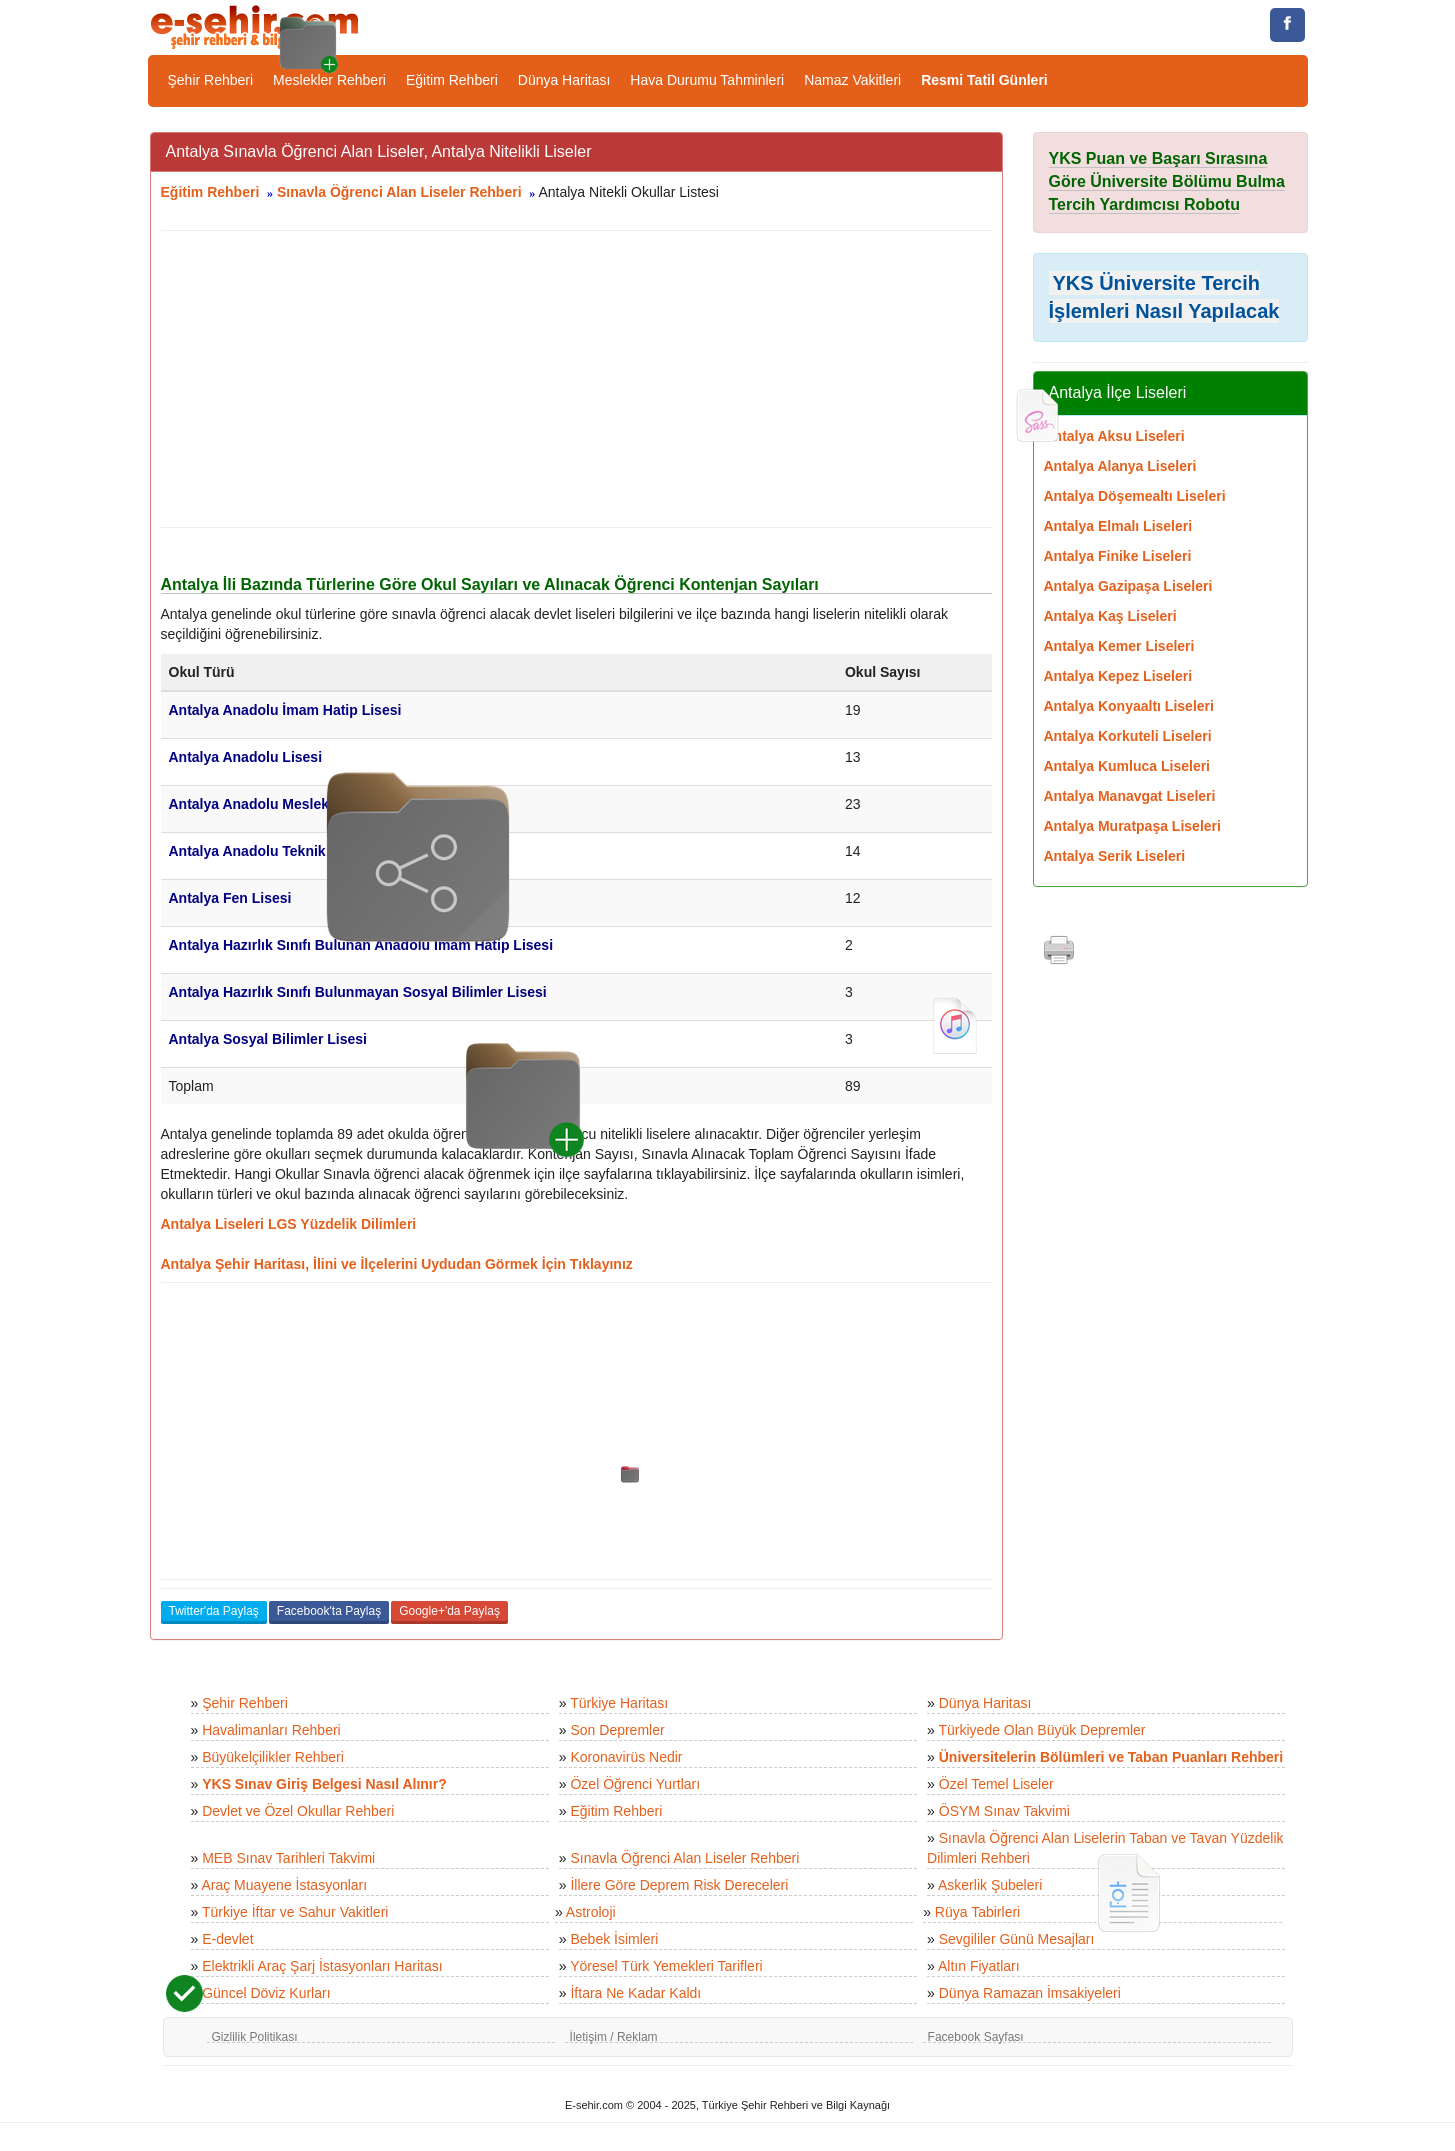  Describe the element at coordinates (523, 1096) in the screenshot. I see `create a new folder` at that location.